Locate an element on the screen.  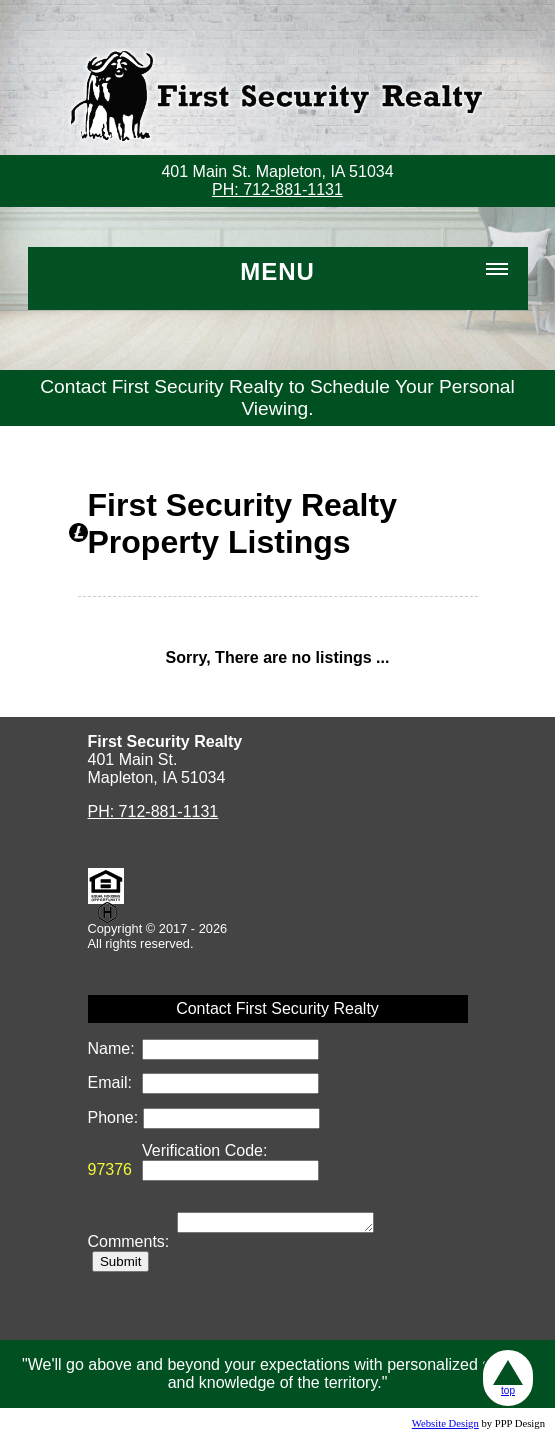
litecoin cryptocurrency logo is located at coordinates (78, 532).